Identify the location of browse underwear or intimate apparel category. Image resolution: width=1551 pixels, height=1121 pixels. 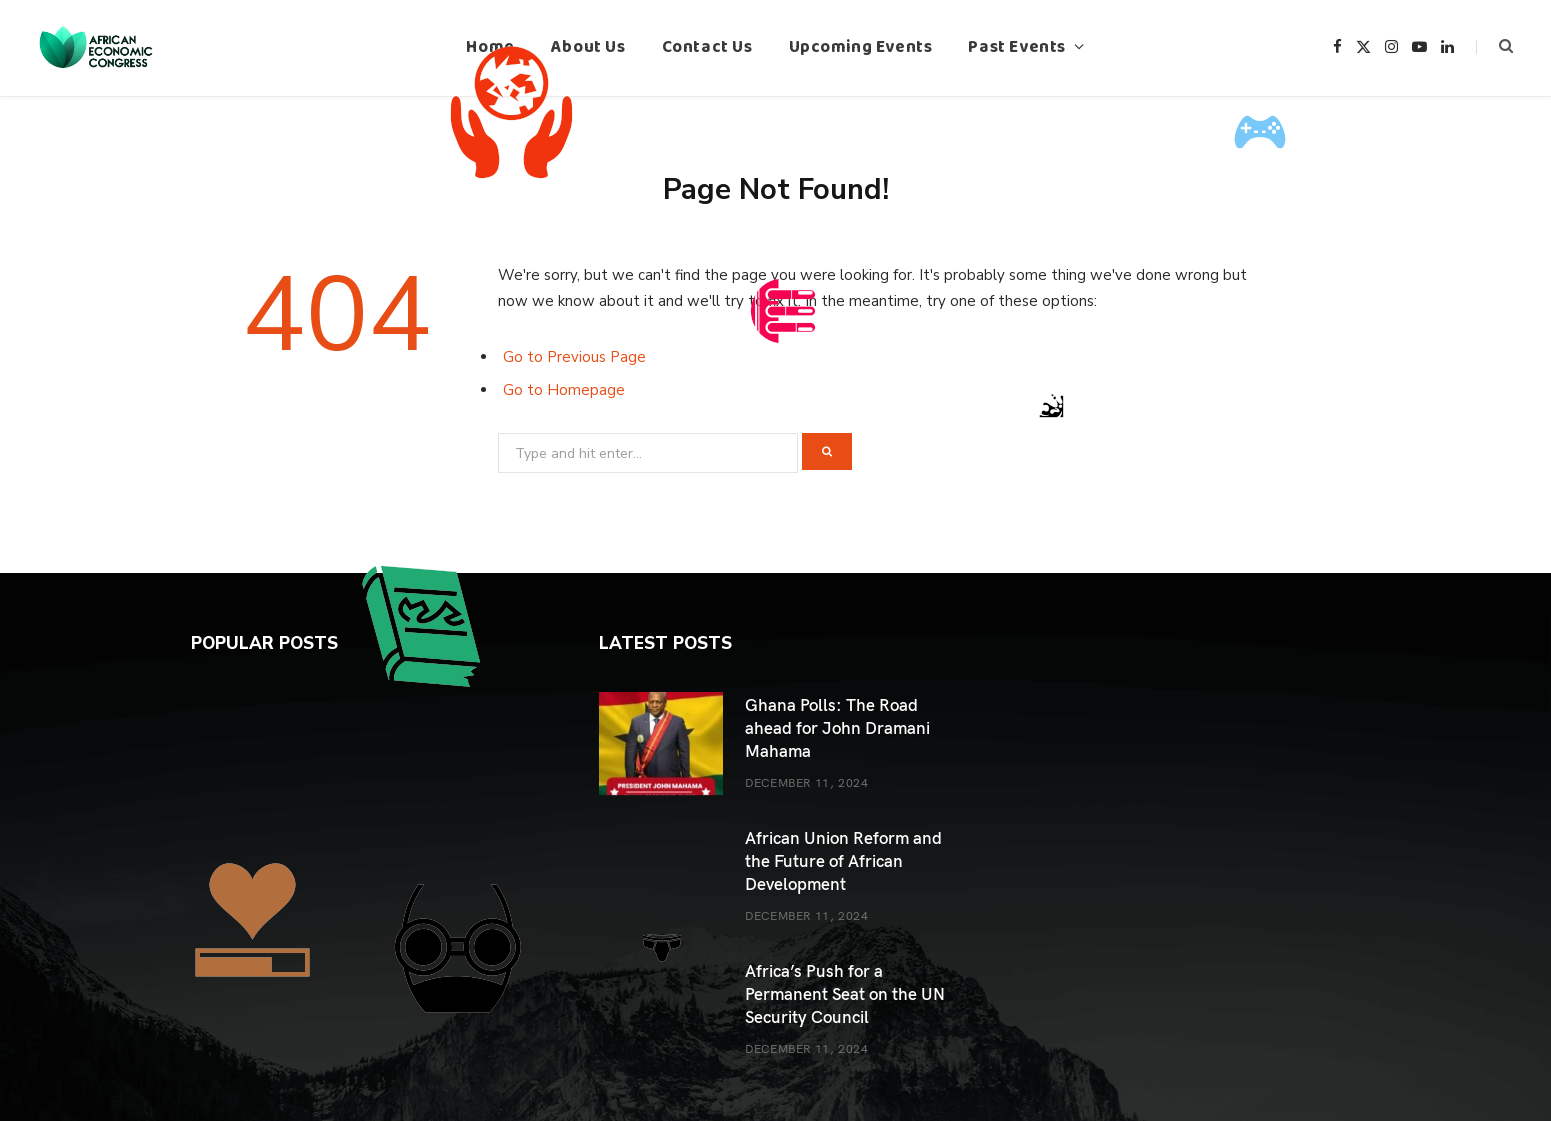
(662, 945).